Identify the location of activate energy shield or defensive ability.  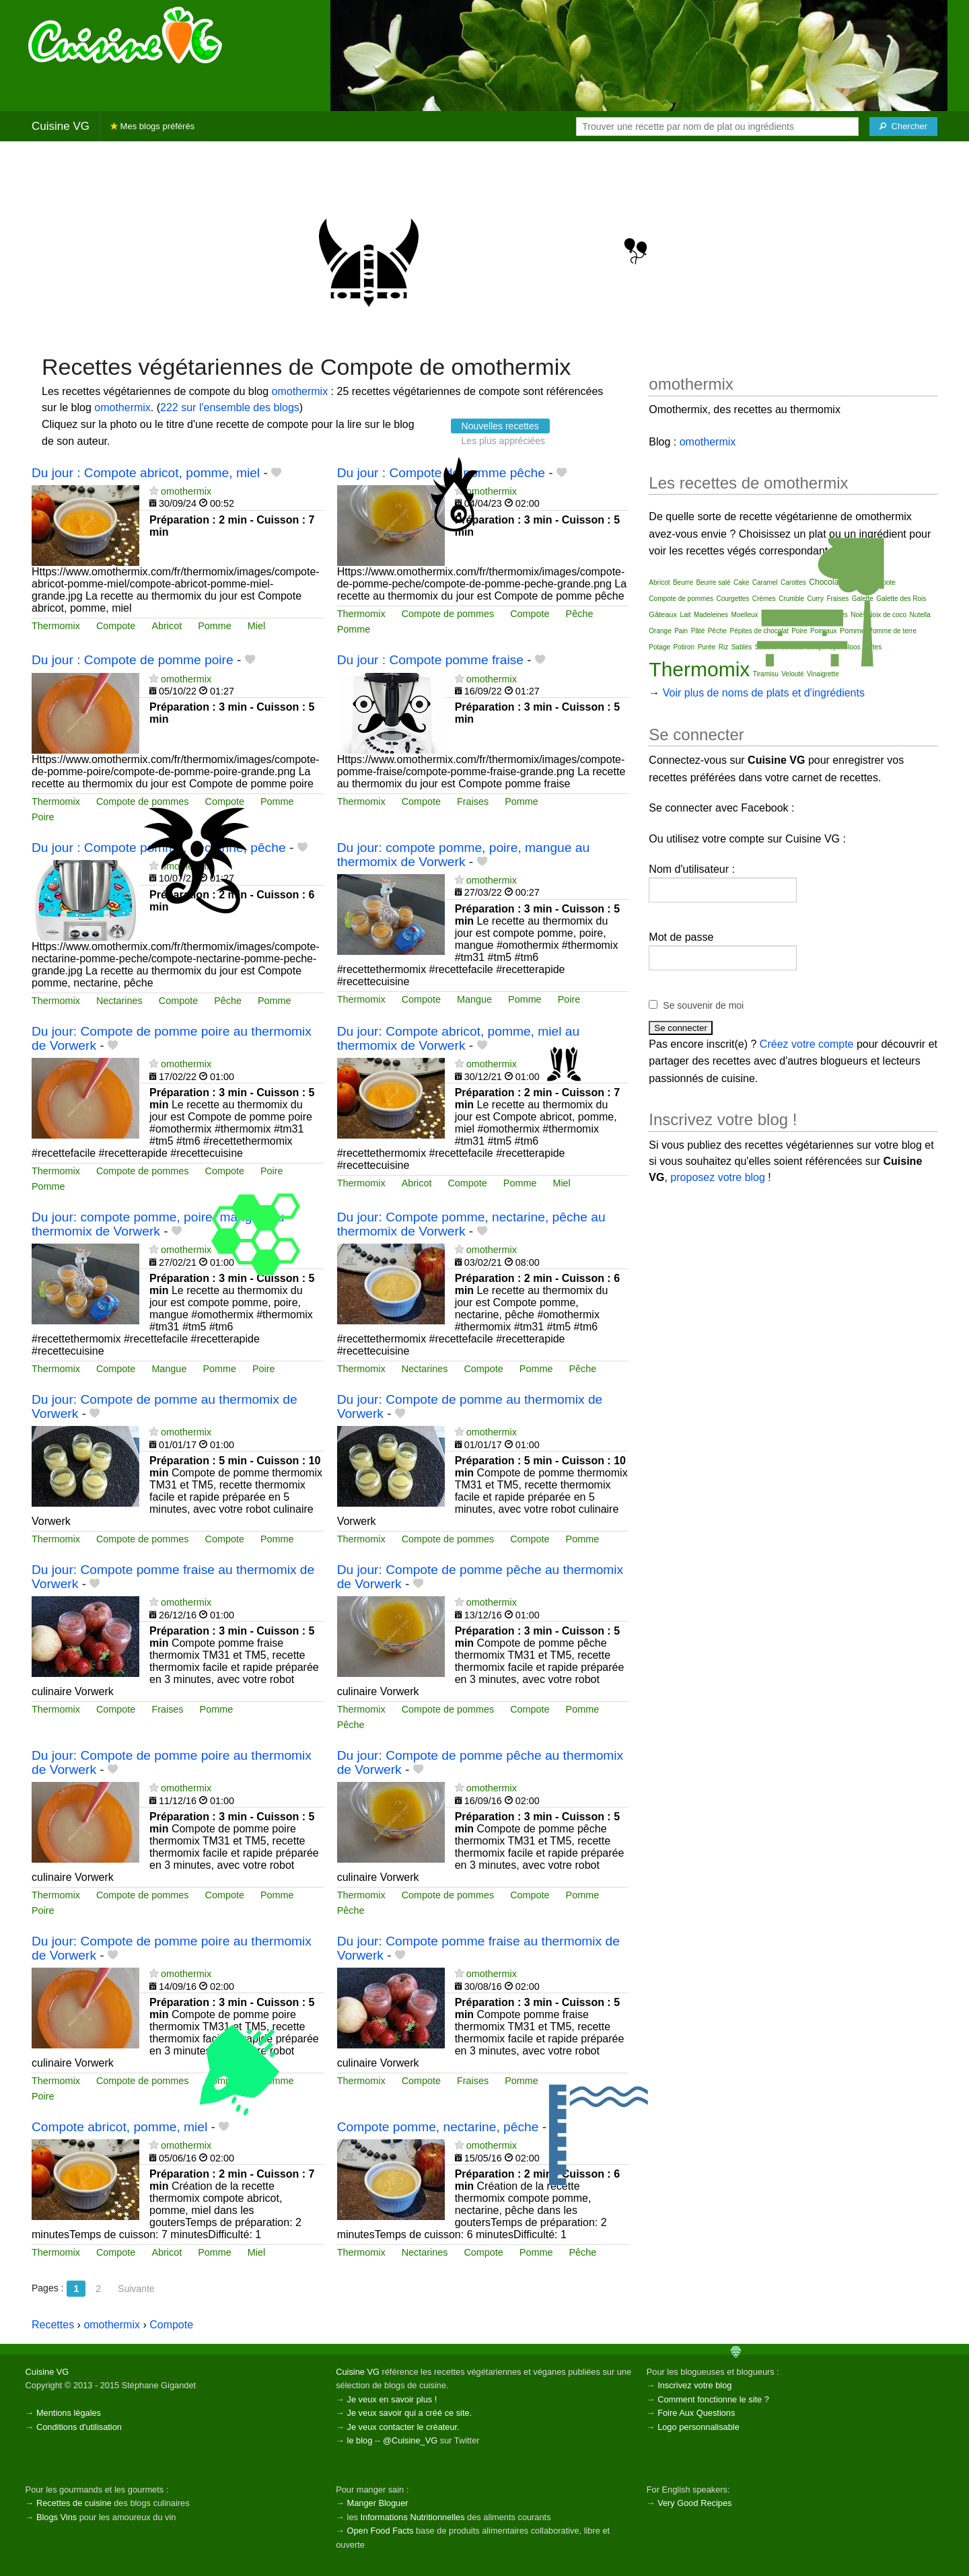
(735, 2352).